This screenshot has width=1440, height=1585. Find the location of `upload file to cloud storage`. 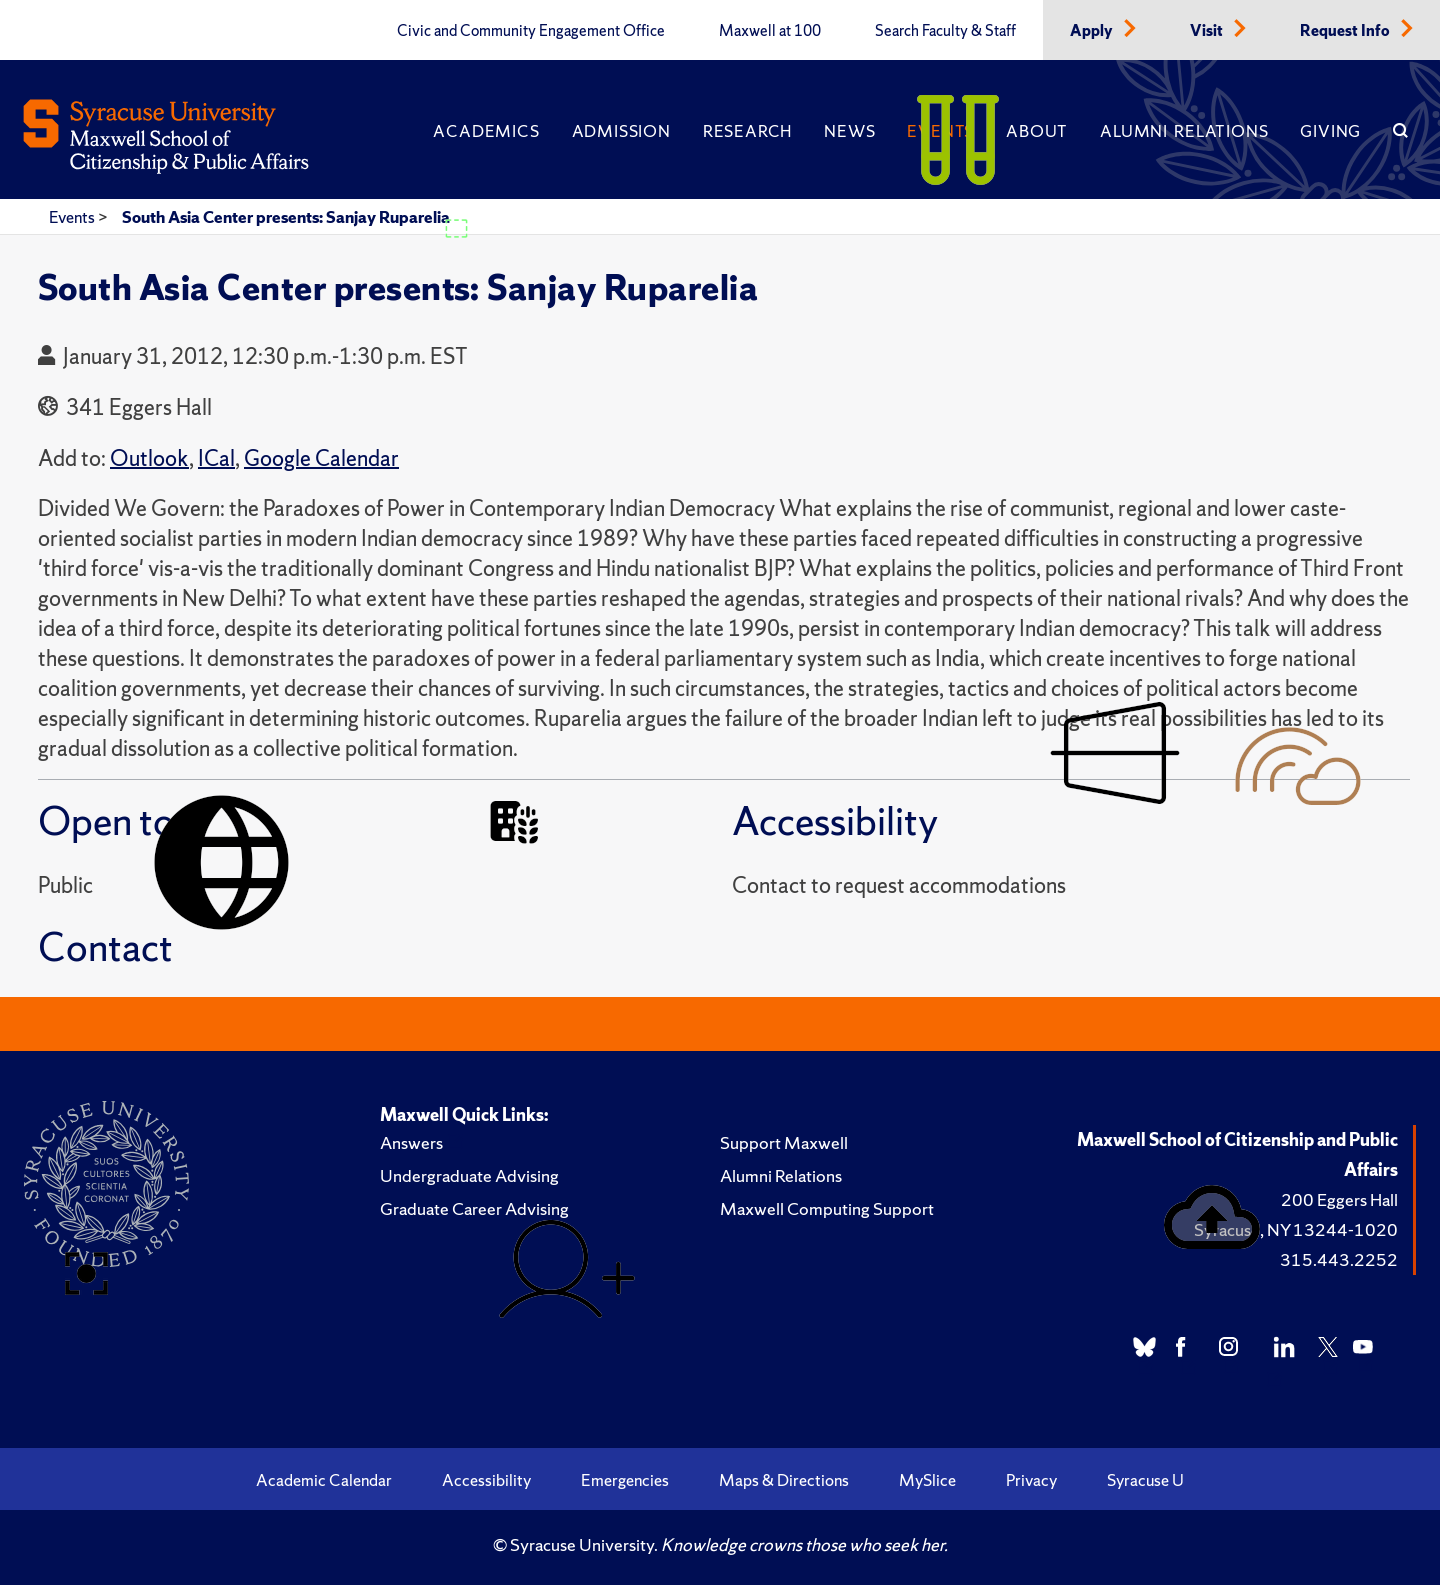

upload file to cloud storage is located at coordinates (1212, 1217).